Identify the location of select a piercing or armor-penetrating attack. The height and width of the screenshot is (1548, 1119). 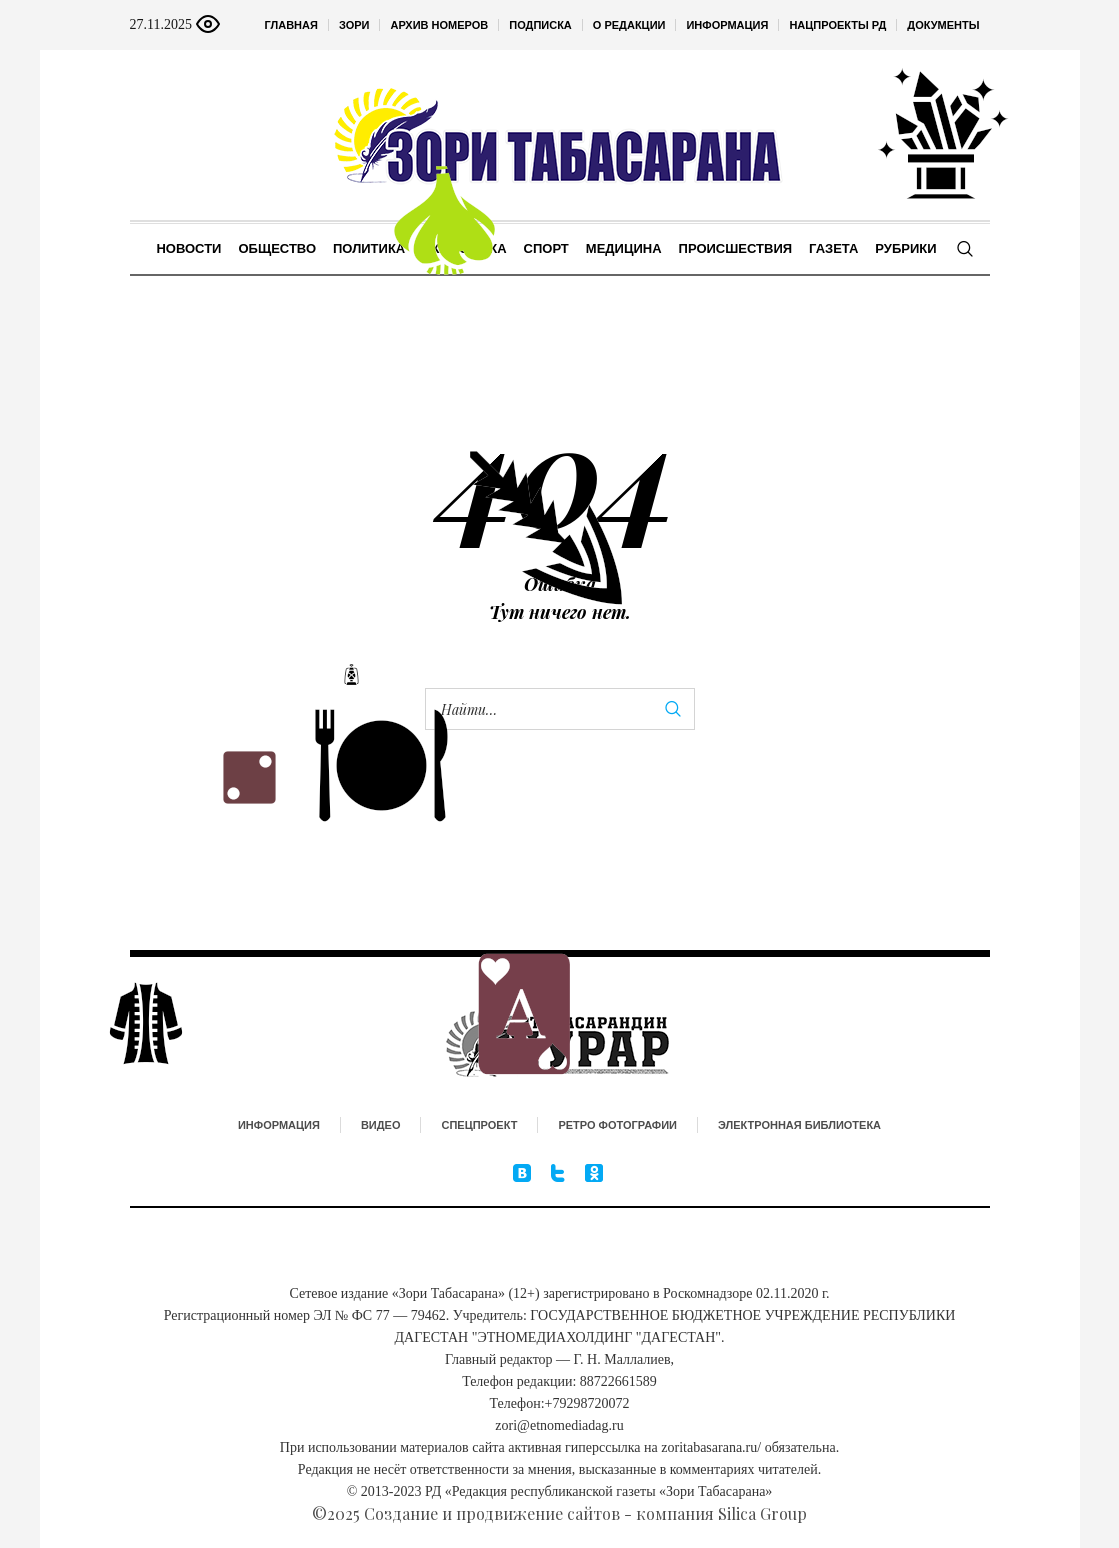
(546, 527).